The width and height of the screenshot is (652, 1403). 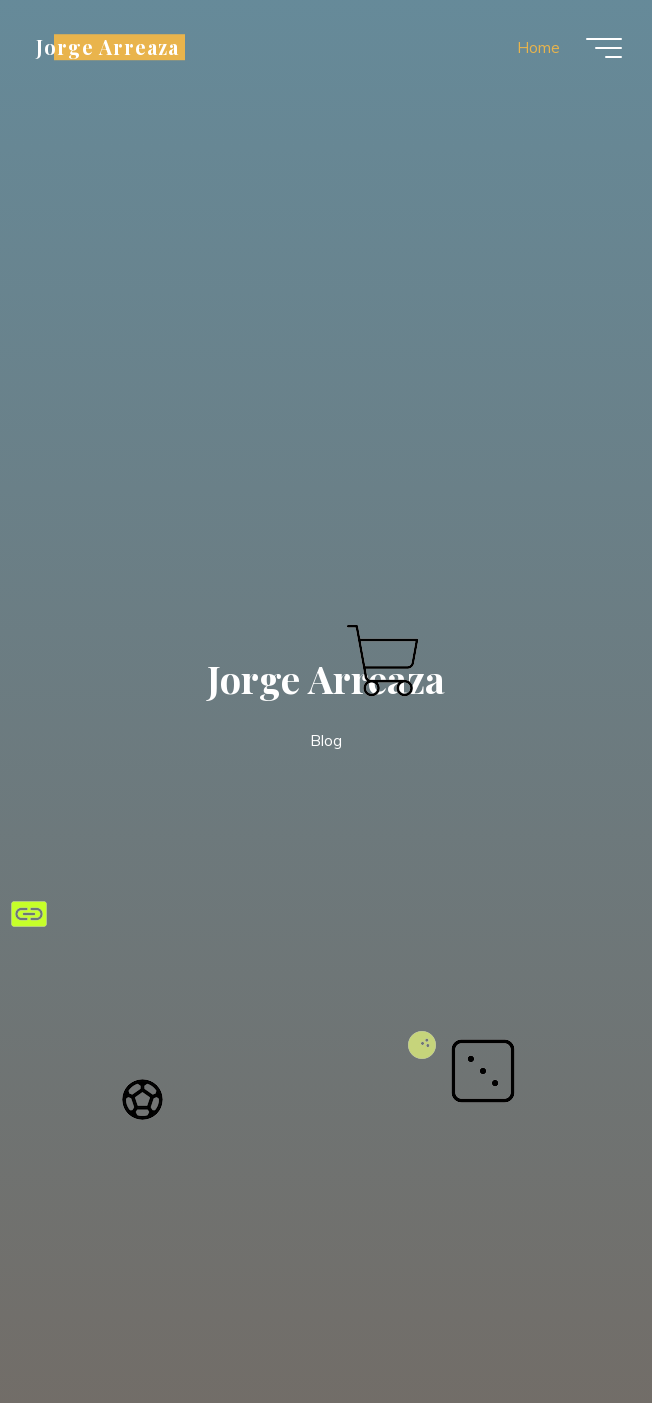 What do you see at coordinates (422, 1045) in the screenshot?
I see `access bowling or sports games` at bounding box center [422, 1045].